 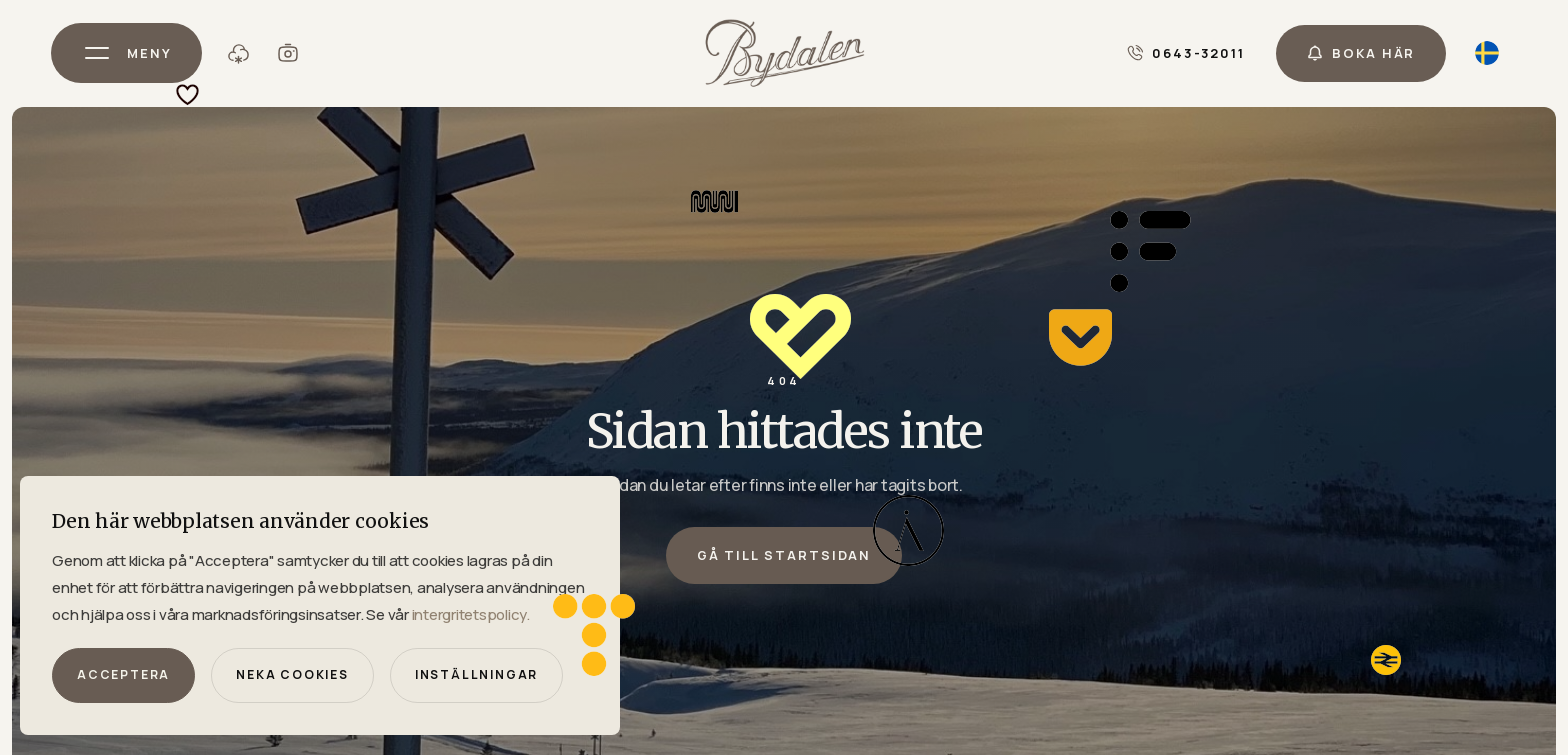 What do you see at coordinates (714, 201) in the screenshot?
I see `san francisco municipal railway (muni) logo` at bounding box center [714, 201].